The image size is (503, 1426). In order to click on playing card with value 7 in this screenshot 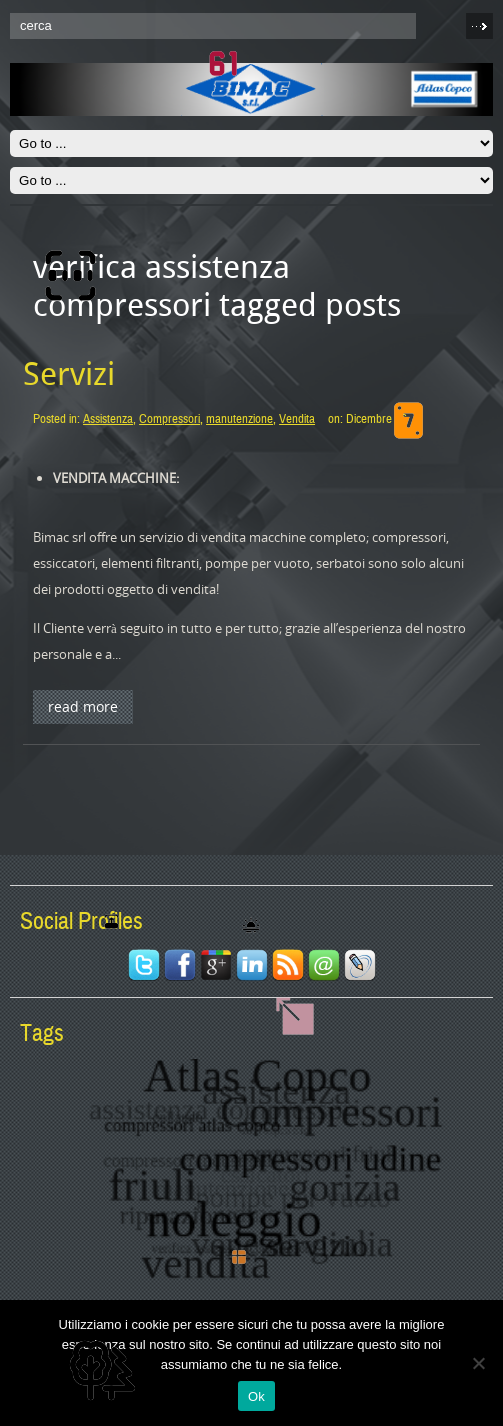, I will do `click(408, 420)`.